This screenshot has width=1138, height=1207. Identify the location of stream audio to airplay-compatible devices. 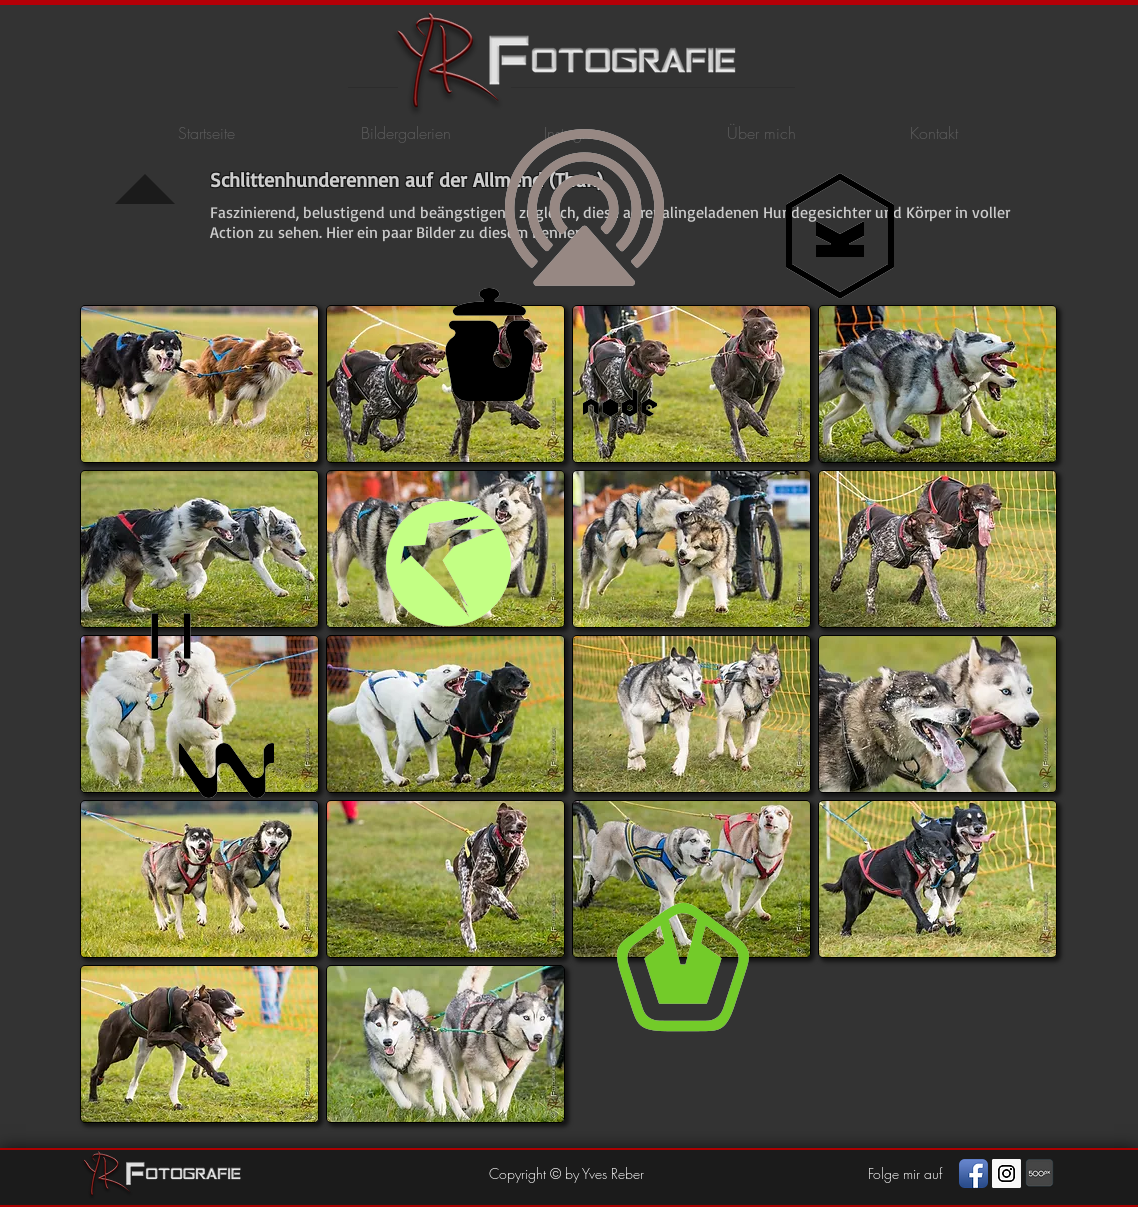
(584, 207).